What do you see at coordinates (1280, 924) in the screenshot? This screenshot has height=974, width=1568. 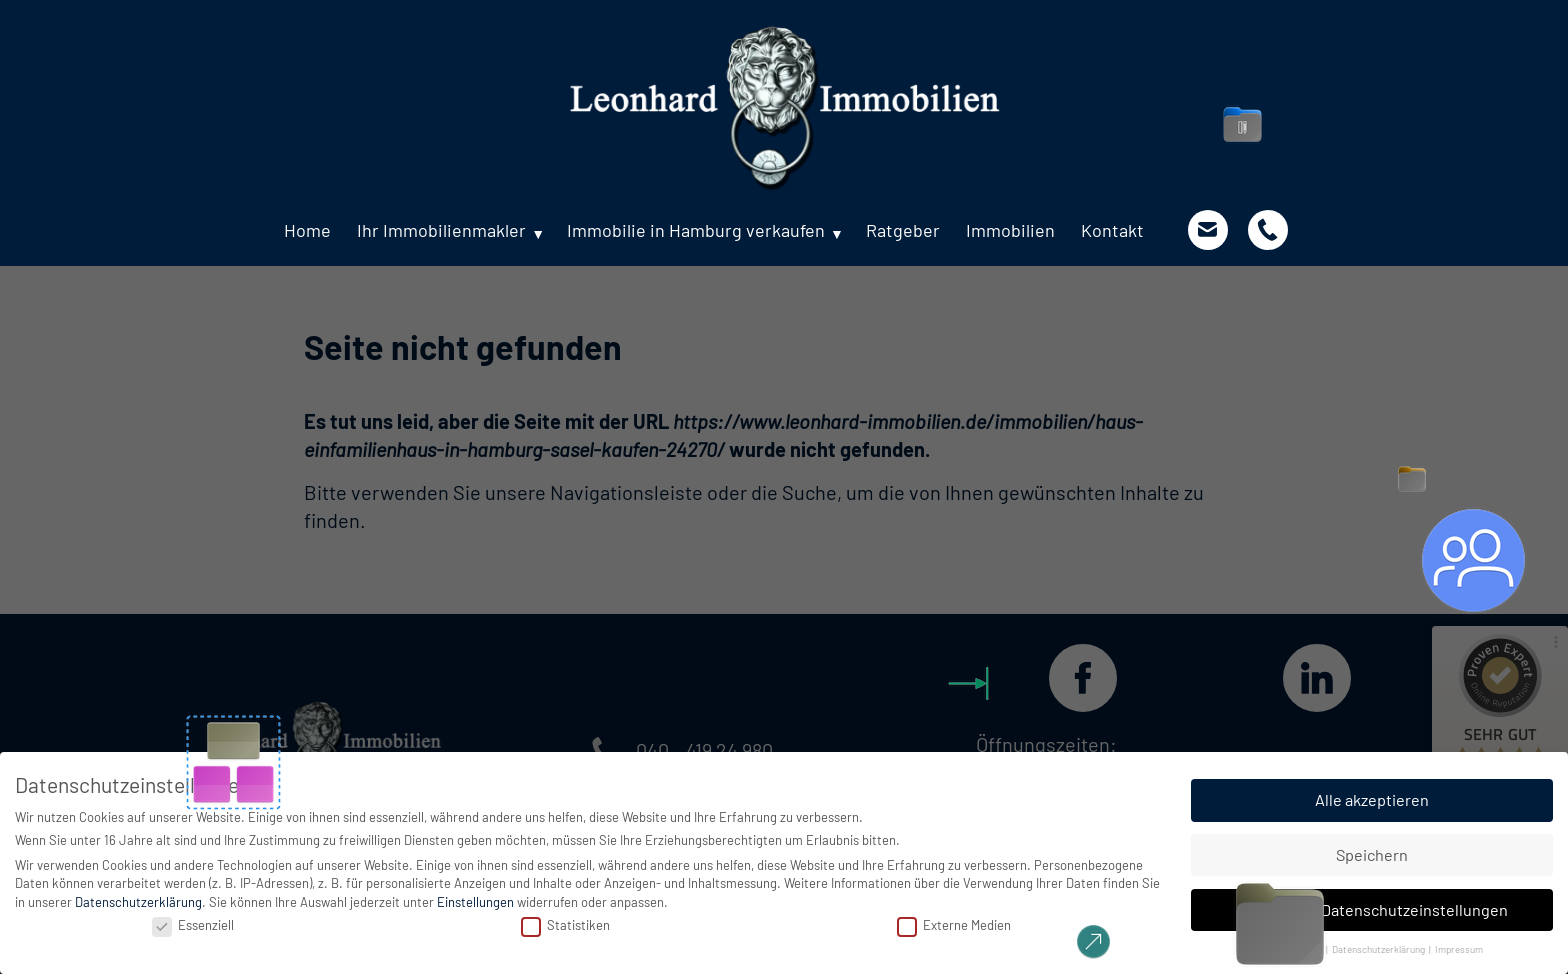 I see `open a folder to view its contents` at bounding box center [1280, 924].